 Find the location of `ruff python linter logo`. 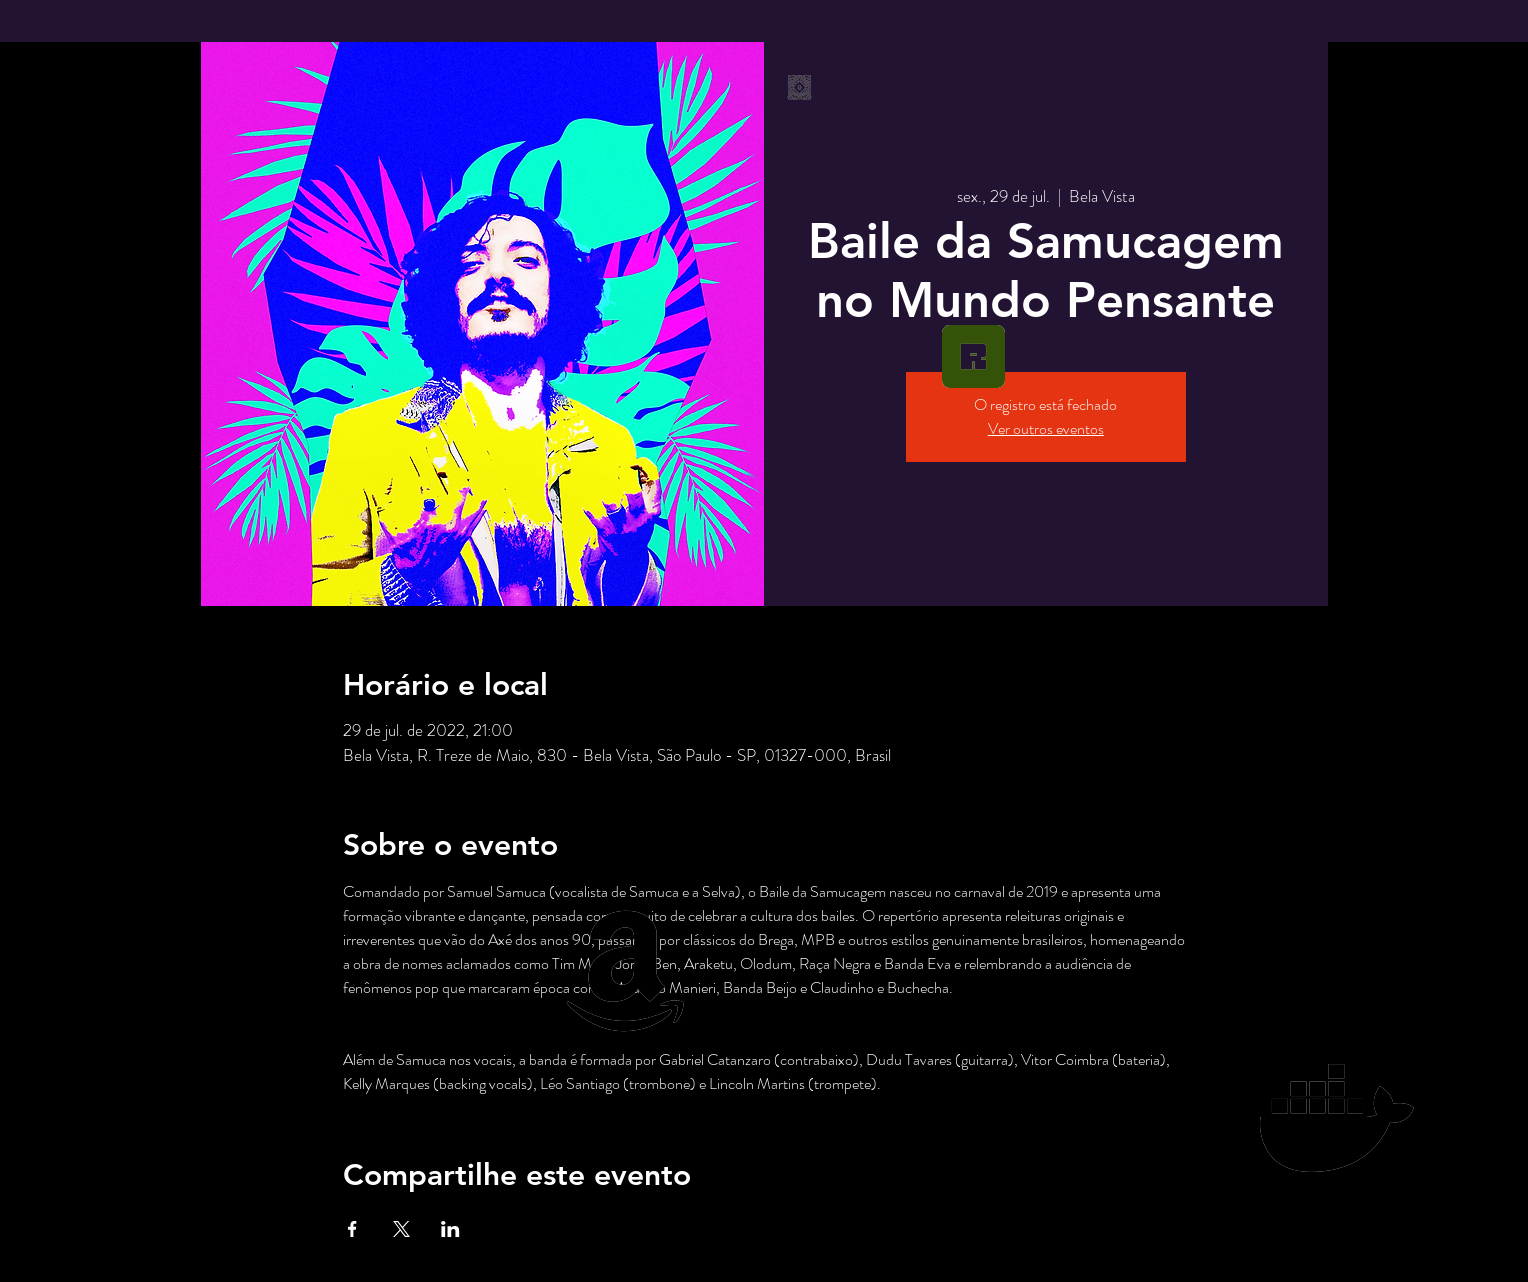

ruff python linter logo is located at coordinates (973, 356).